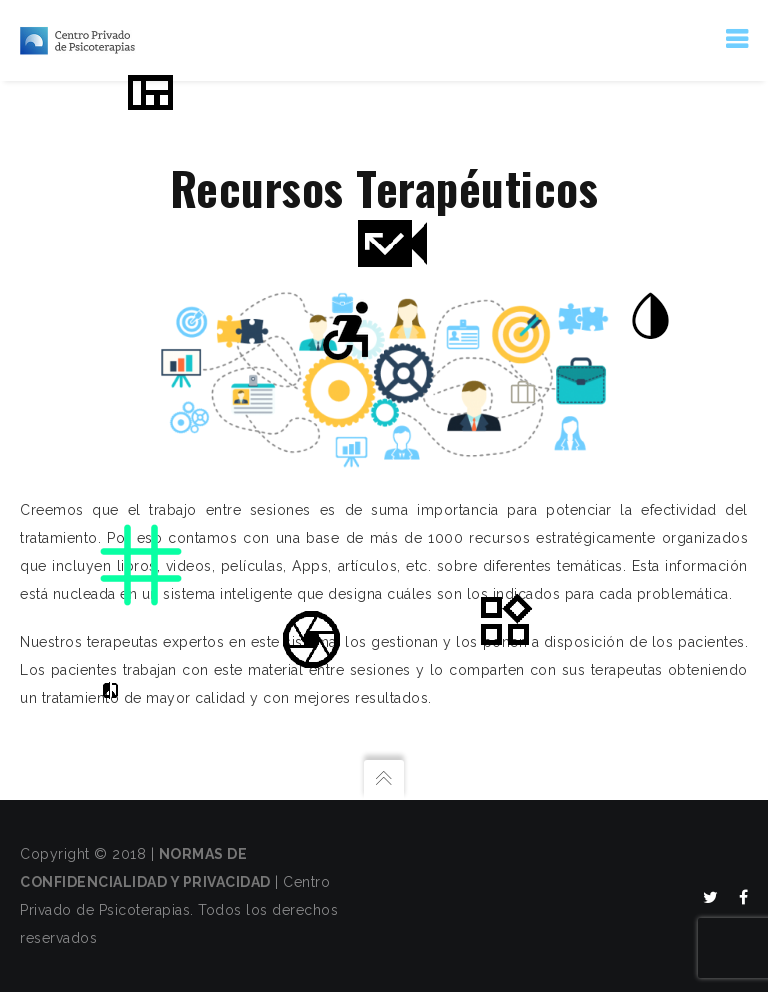 The width and height of the screenshot is (768, 992). Describe the element at coordinates (523, 393) in the screenshot. I see `access travel or trip planning features` at that location.